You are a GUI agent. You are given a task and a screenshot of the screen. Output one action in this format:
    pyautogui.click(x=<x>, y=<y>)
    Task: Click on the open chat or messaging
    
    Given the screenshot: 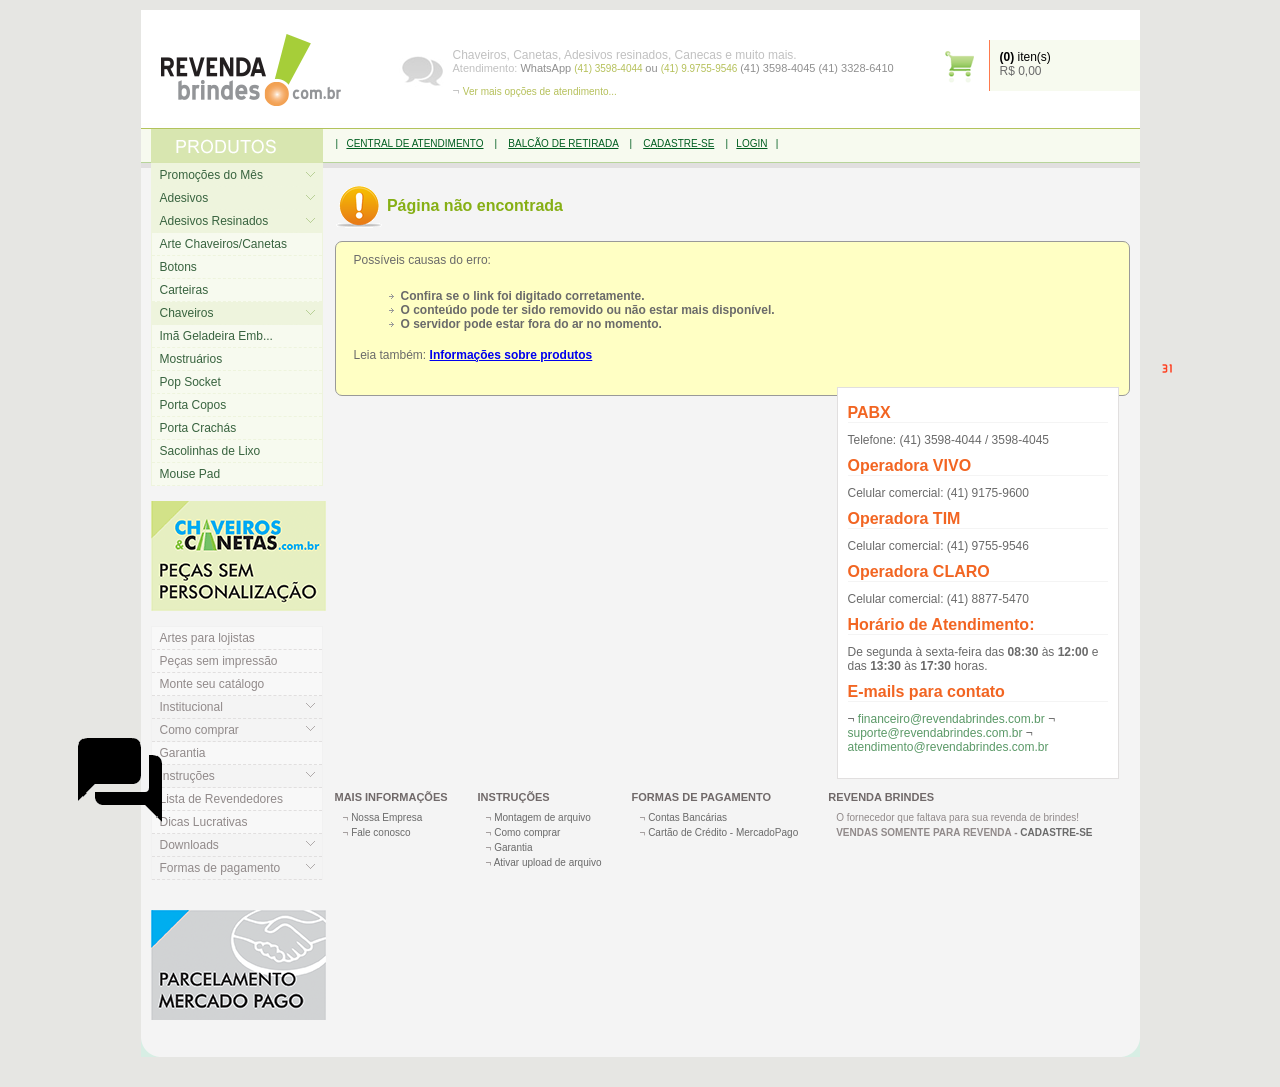 What is the action you would take?
    pyautogui.click(x=120, y=780)
    